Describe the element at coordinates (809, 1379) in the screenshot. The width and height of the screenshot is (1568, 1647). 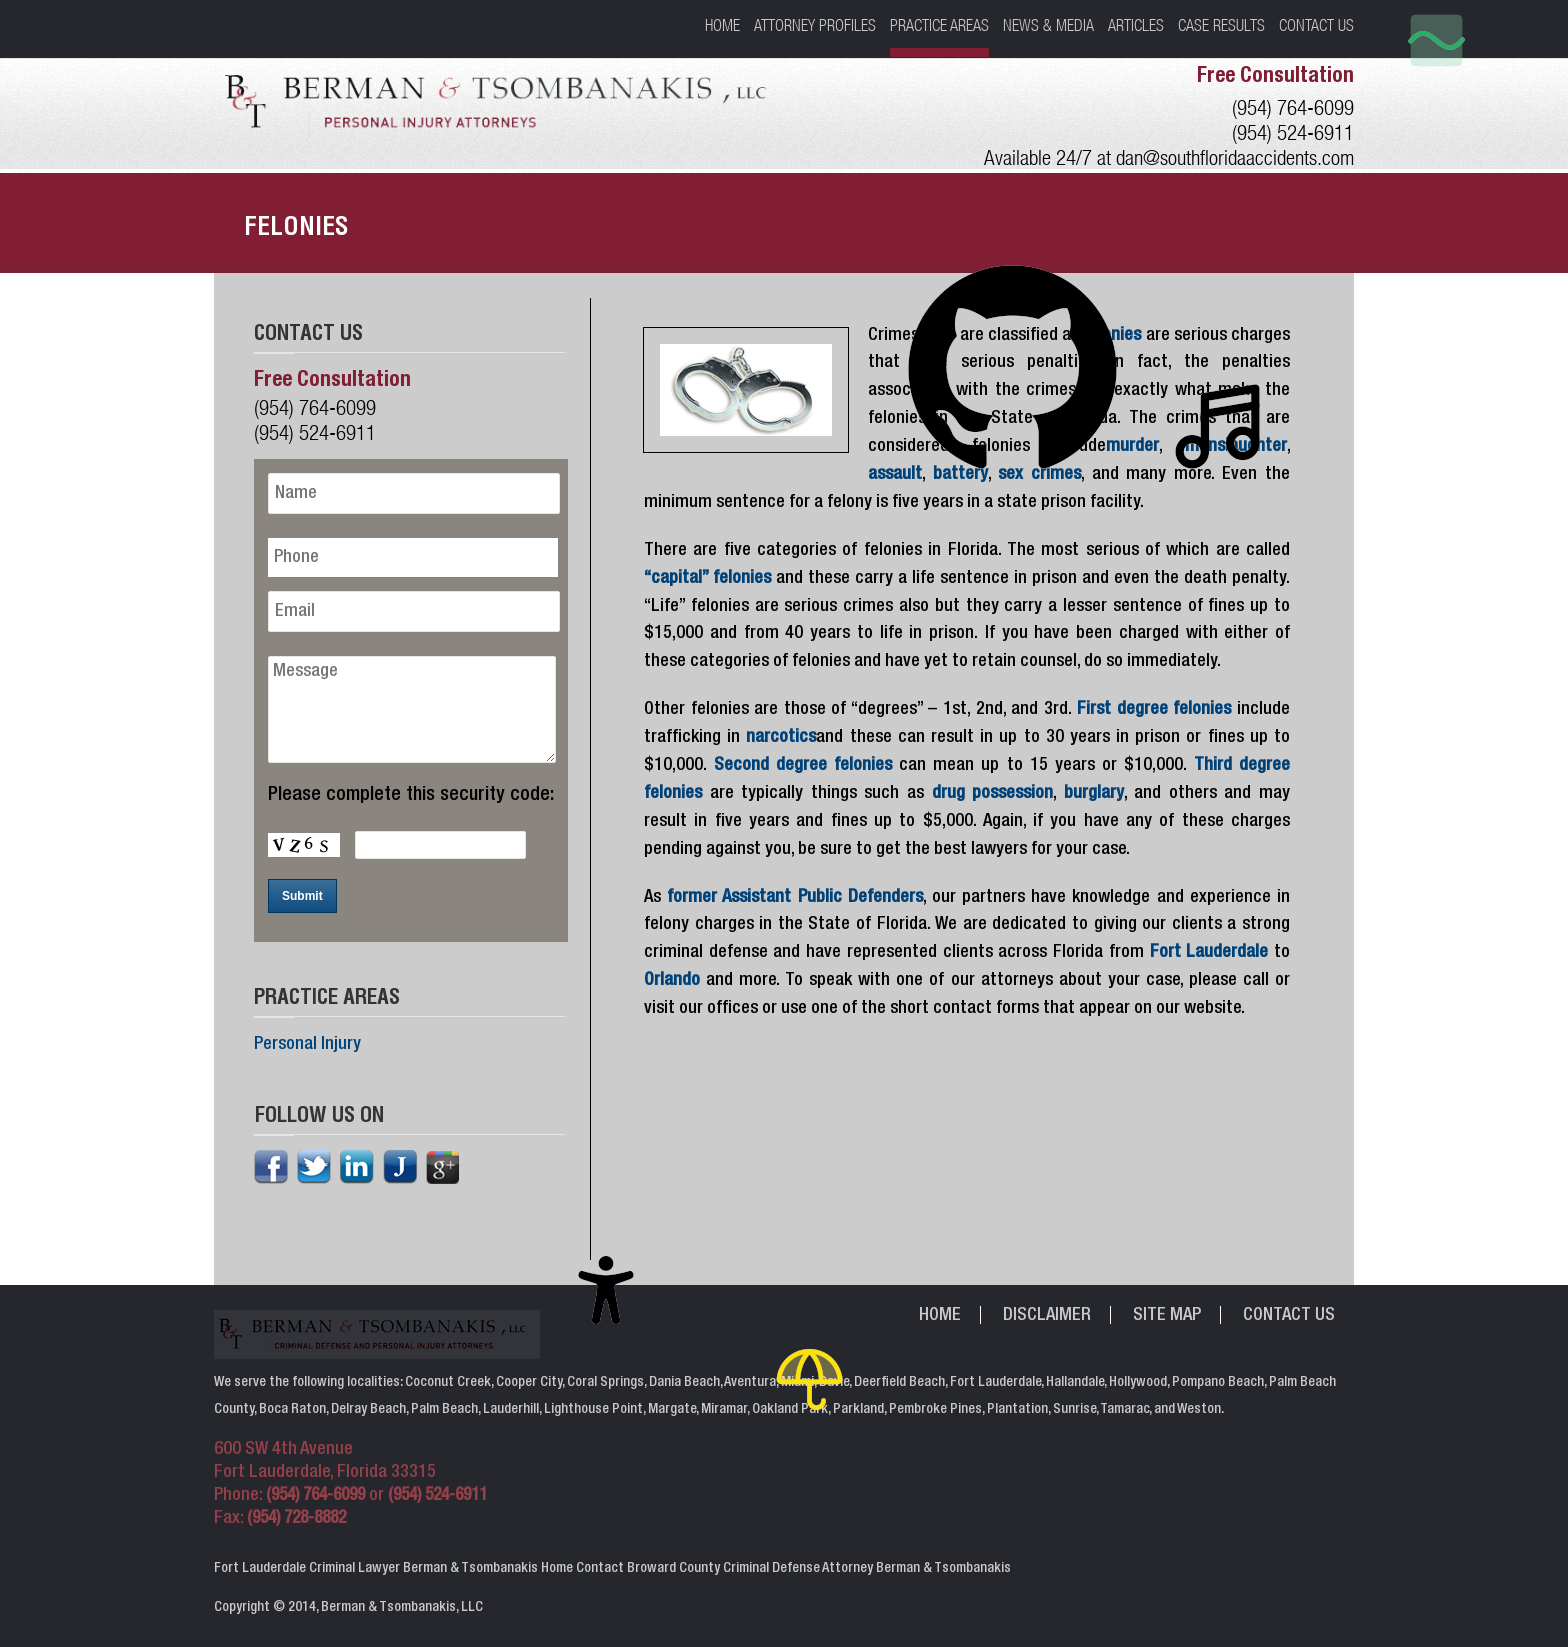
I see `view weather protection or rain forecast` at that location.